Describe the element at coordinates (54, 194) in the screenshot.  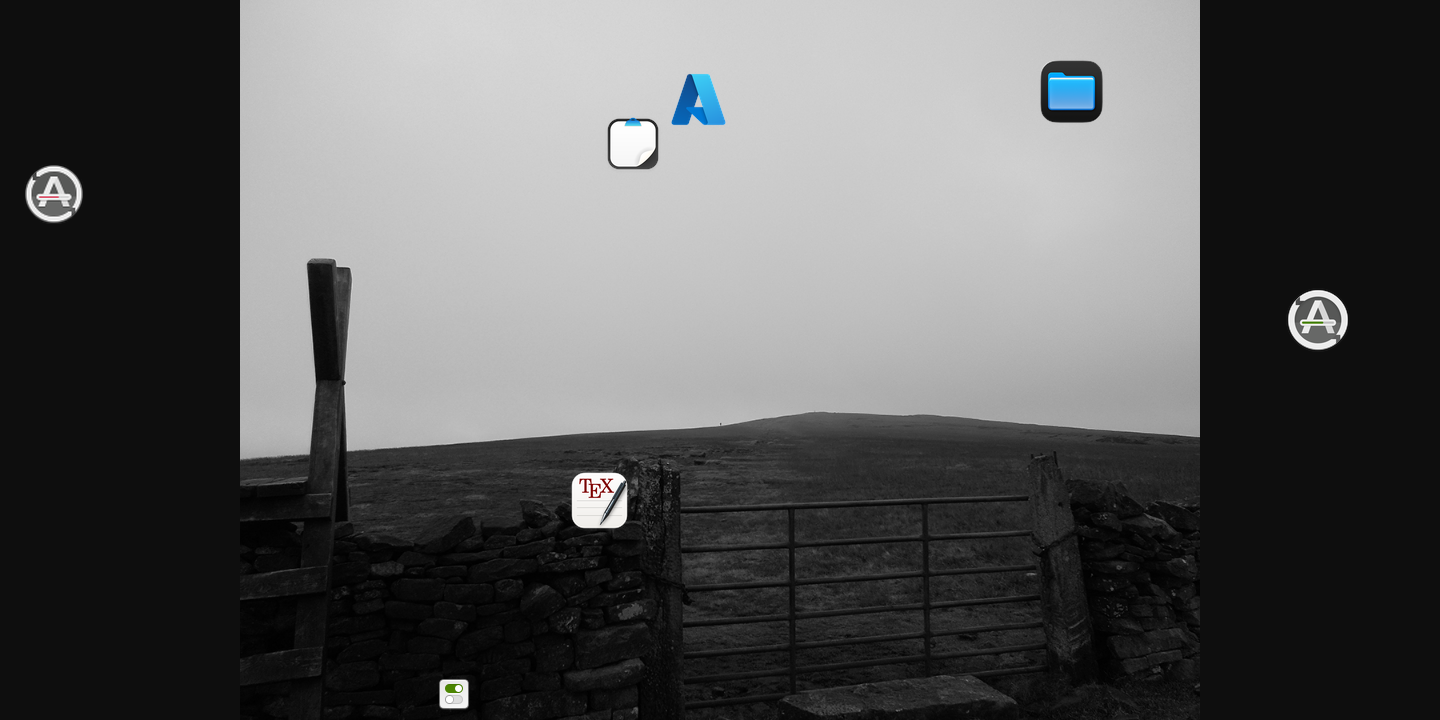
I see `open the system software update application` at that location.